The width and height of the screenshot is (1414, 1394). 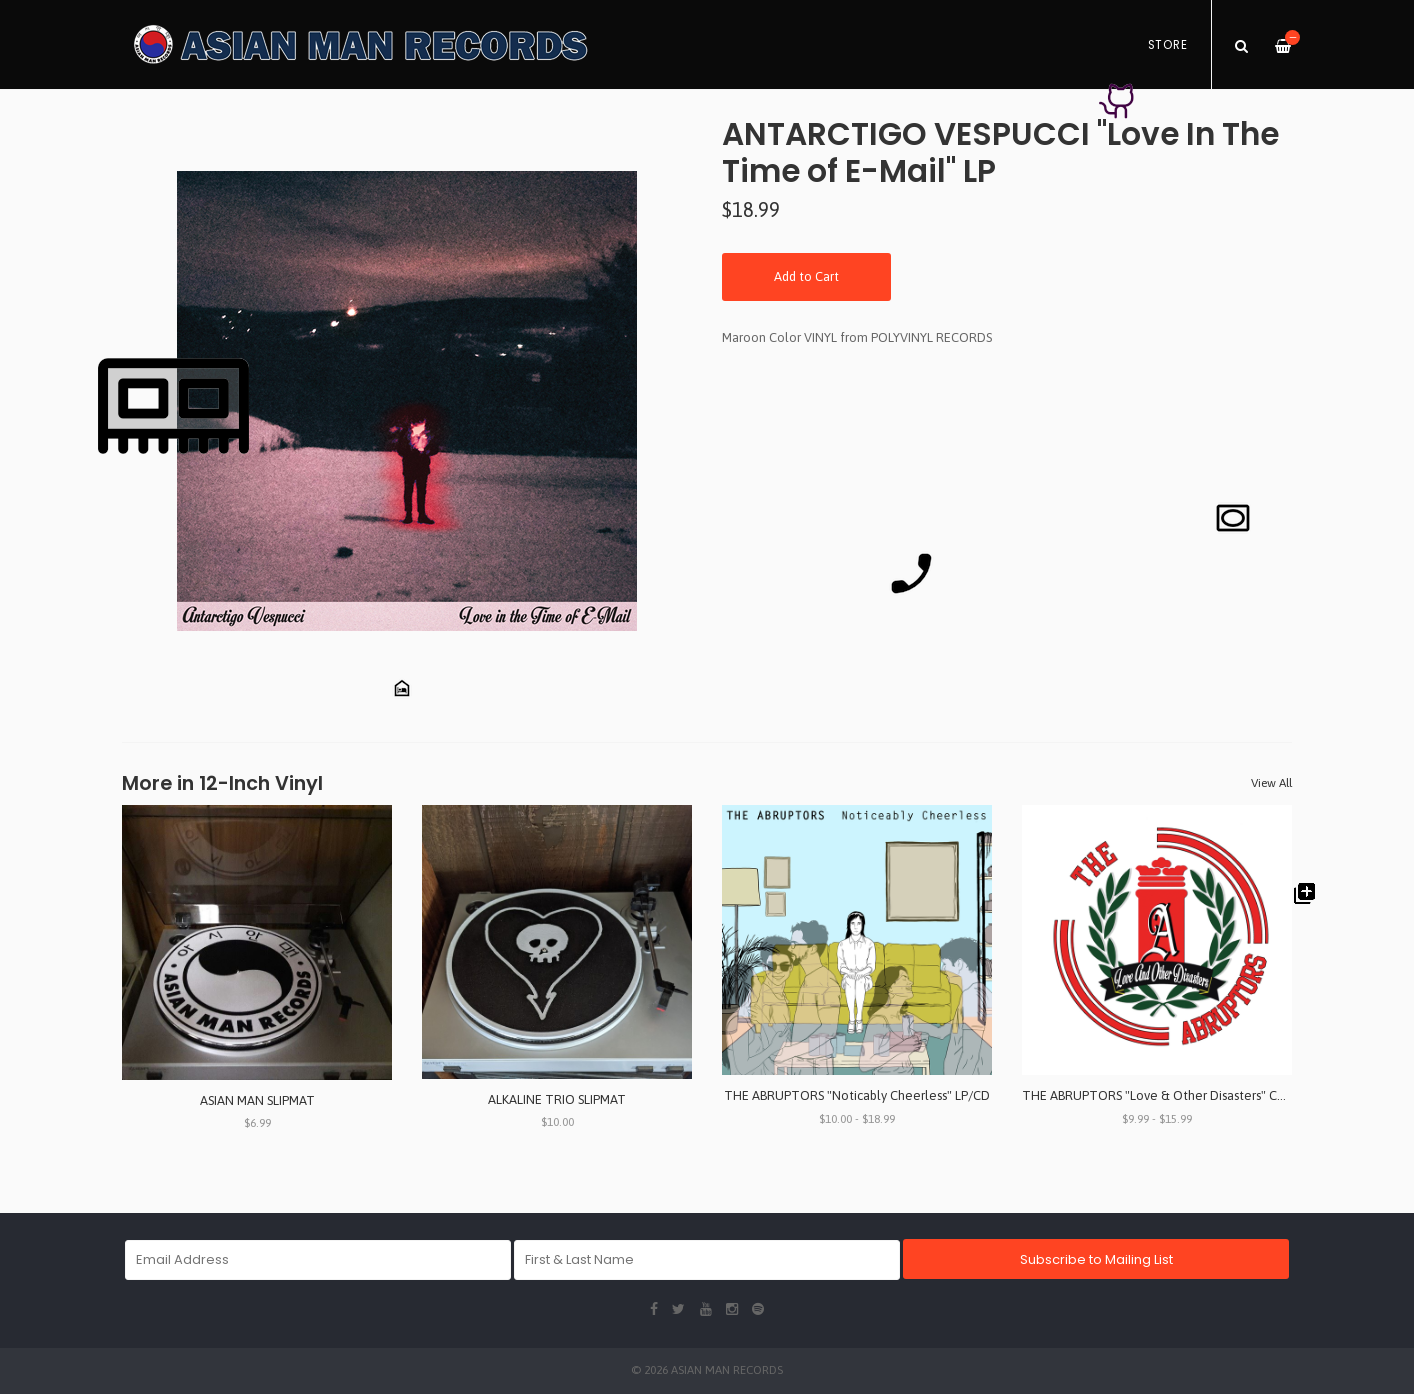 I want to click on find nearby overnight shelters or accommodations, so click(x=402, y=688).